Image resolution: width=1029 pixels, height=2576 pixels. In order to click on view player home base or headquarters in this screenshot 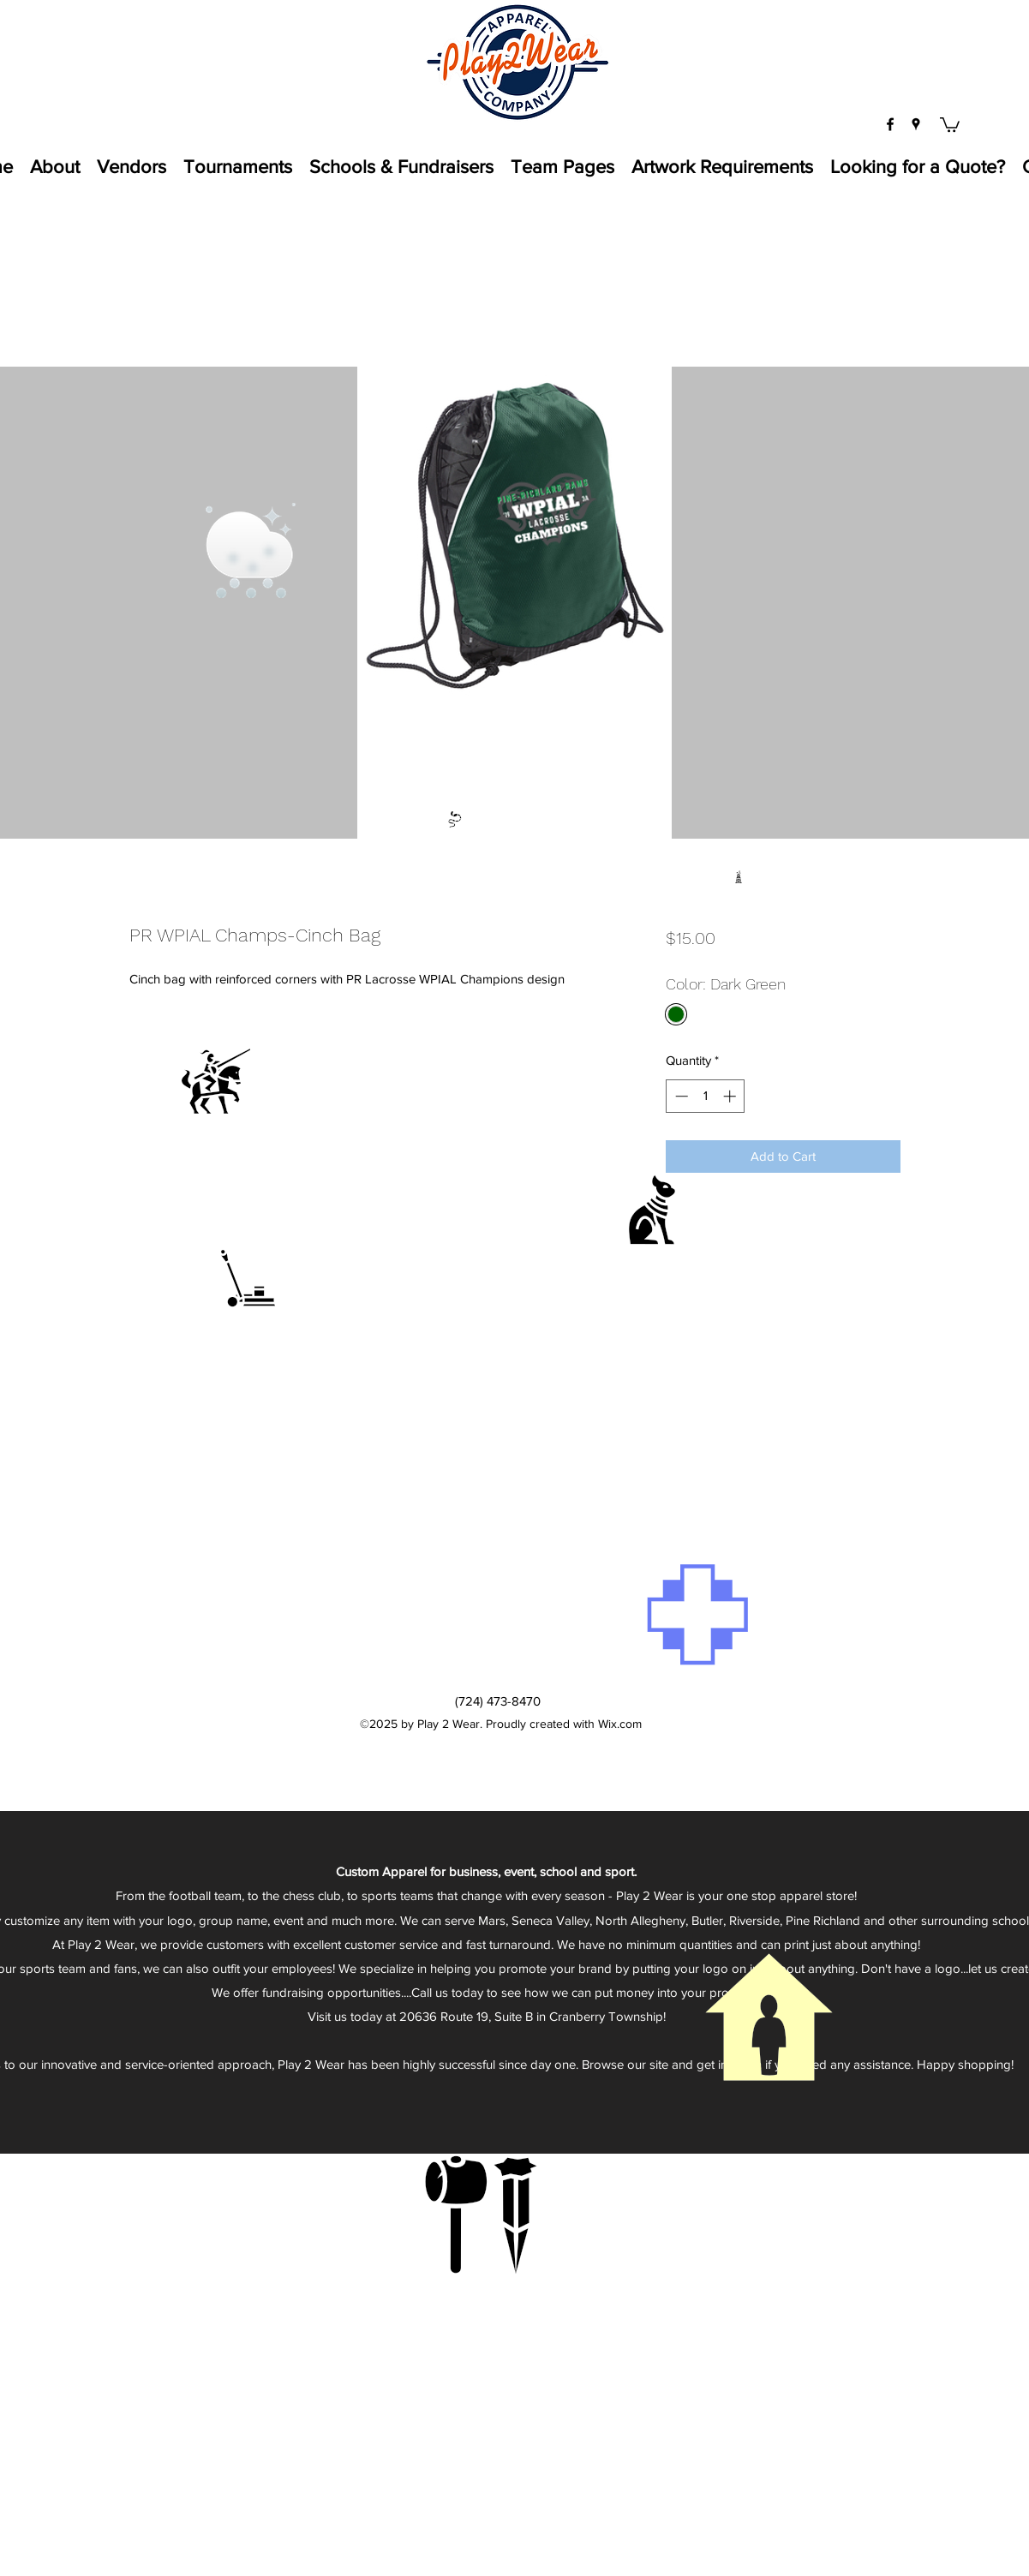, I will do `click(769, 2017)`.